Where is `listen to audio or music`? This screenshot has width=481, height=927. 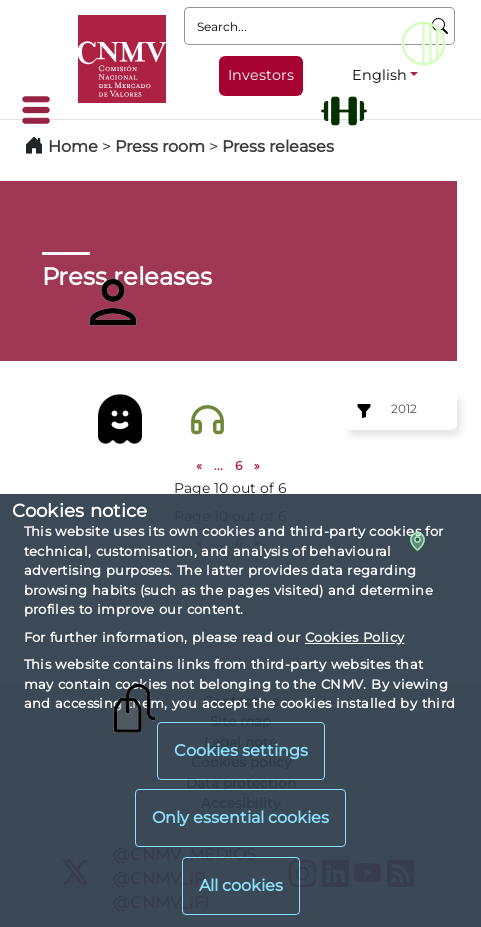
listen to audio or music is located at coordinates (207, 421).